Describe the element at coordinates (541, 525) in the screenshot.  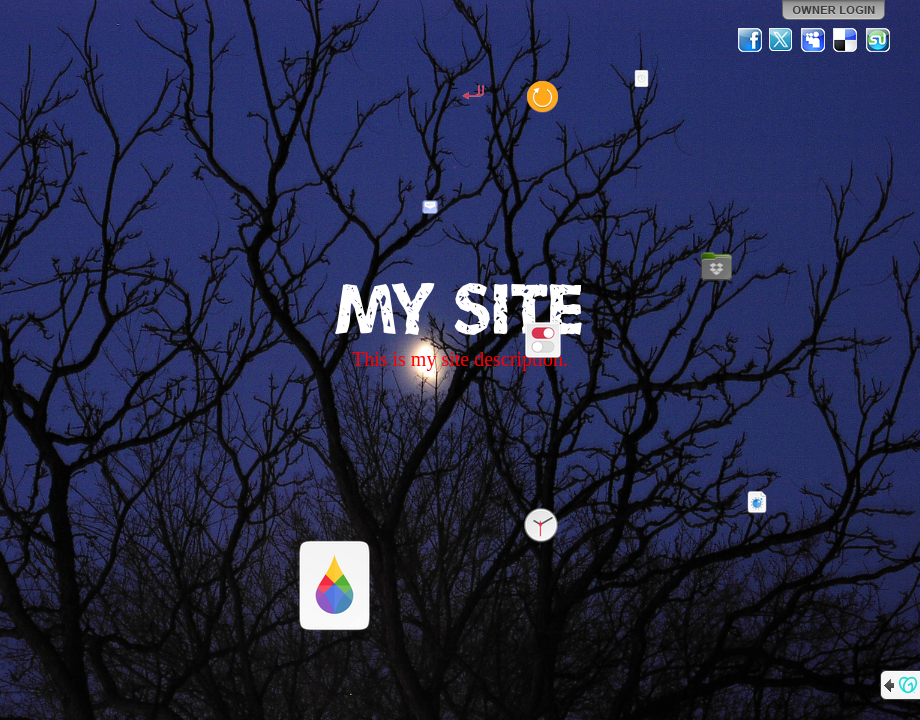
I see `access recently opened files or folders` at that location.